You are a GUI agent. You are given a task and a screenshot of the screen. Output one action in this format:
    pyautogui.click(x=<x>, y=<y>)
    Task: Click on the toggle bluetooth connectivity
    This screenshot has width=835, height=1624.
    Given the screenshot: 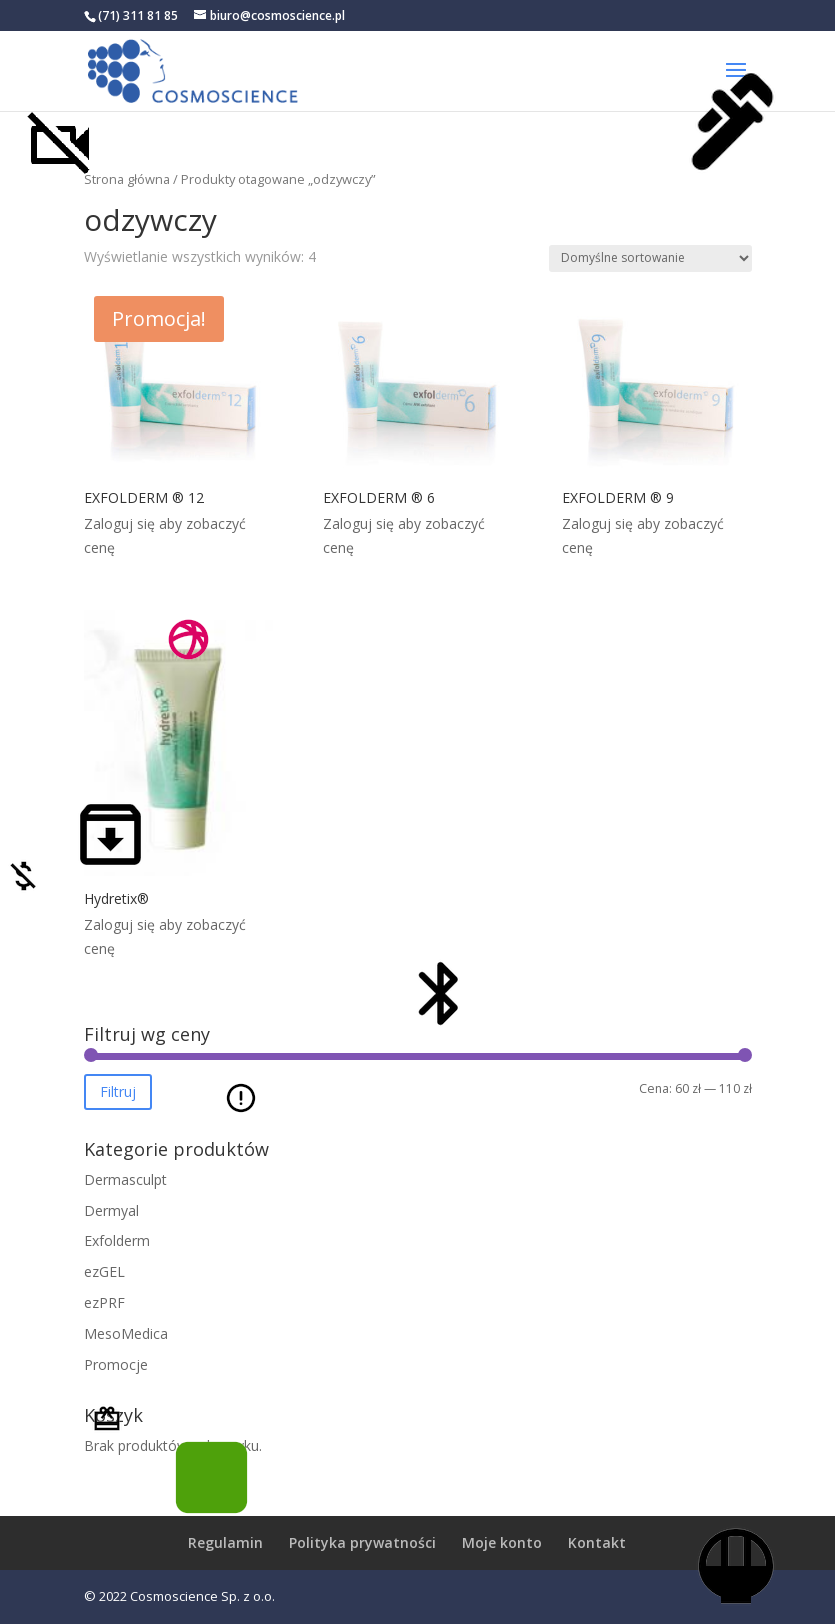 What is the action you would take?
    pyautogui.click(x=440, y=993)
    